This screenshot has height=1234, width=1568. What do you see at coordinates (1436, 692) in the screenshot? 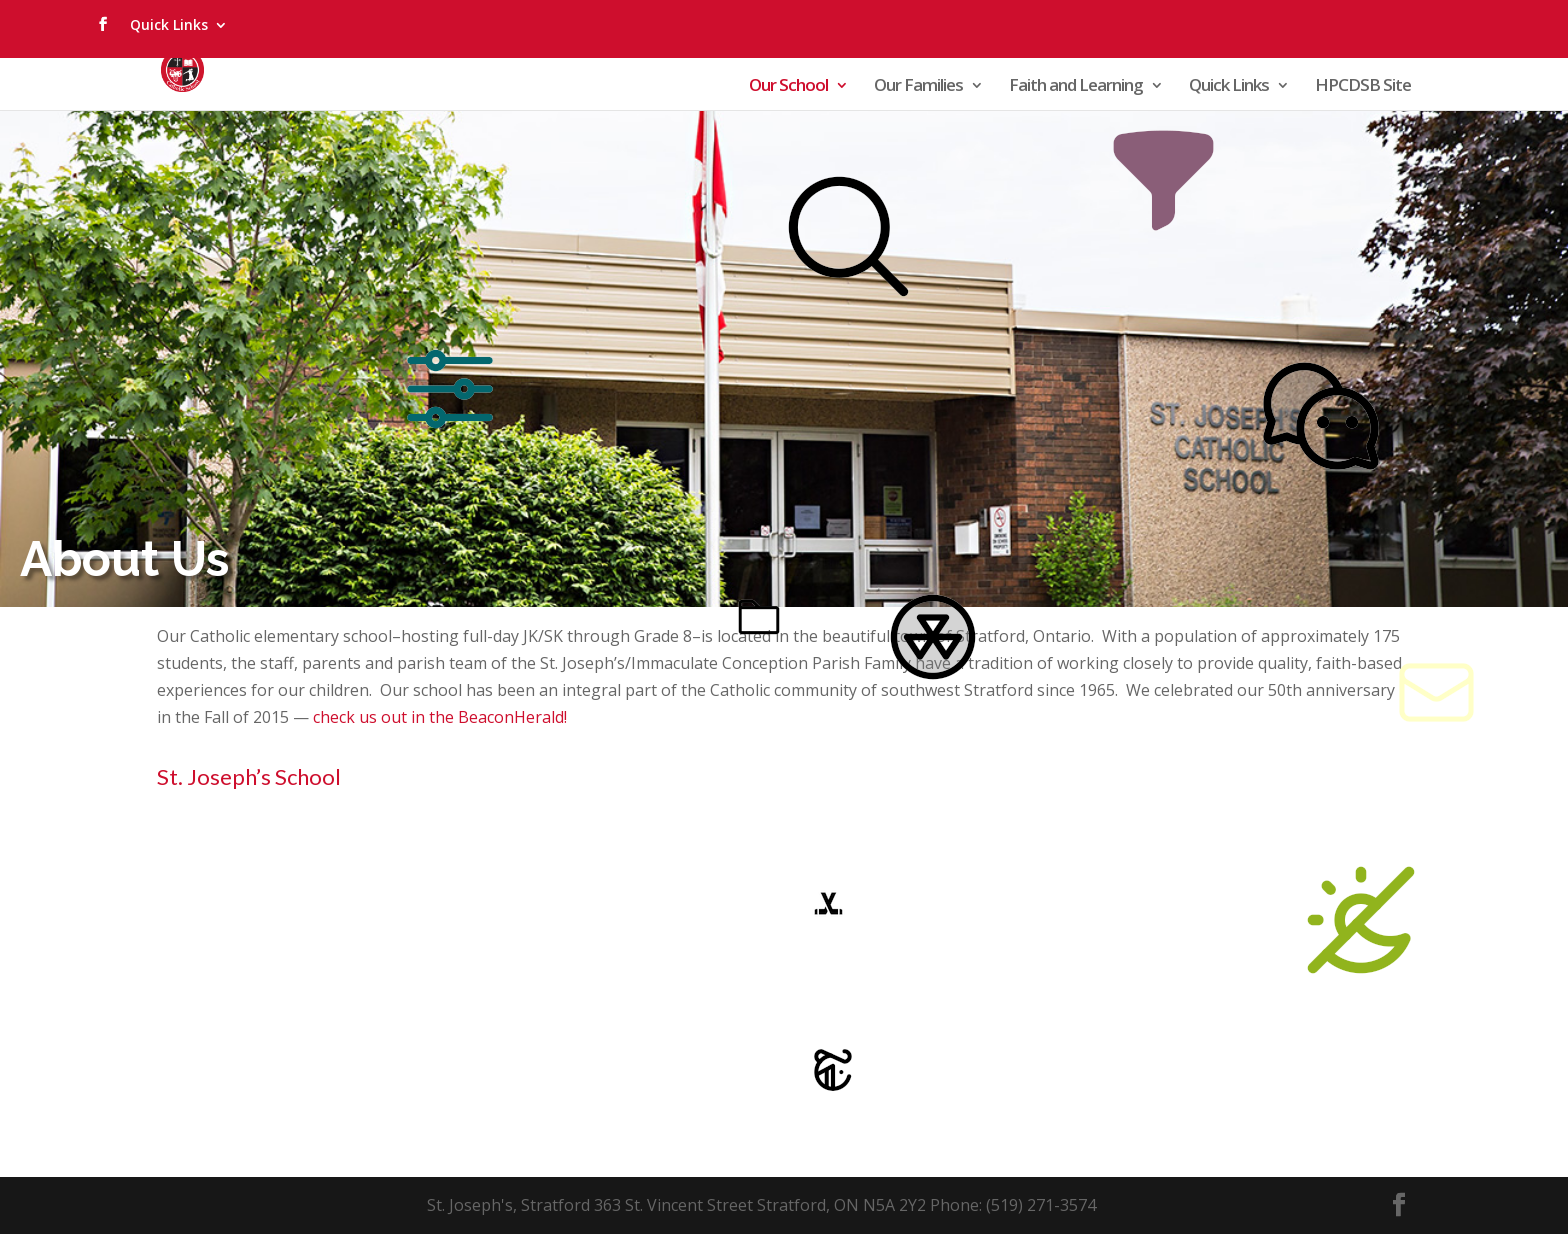
I see `access your email inbox` at bounding box center [1436, 692].